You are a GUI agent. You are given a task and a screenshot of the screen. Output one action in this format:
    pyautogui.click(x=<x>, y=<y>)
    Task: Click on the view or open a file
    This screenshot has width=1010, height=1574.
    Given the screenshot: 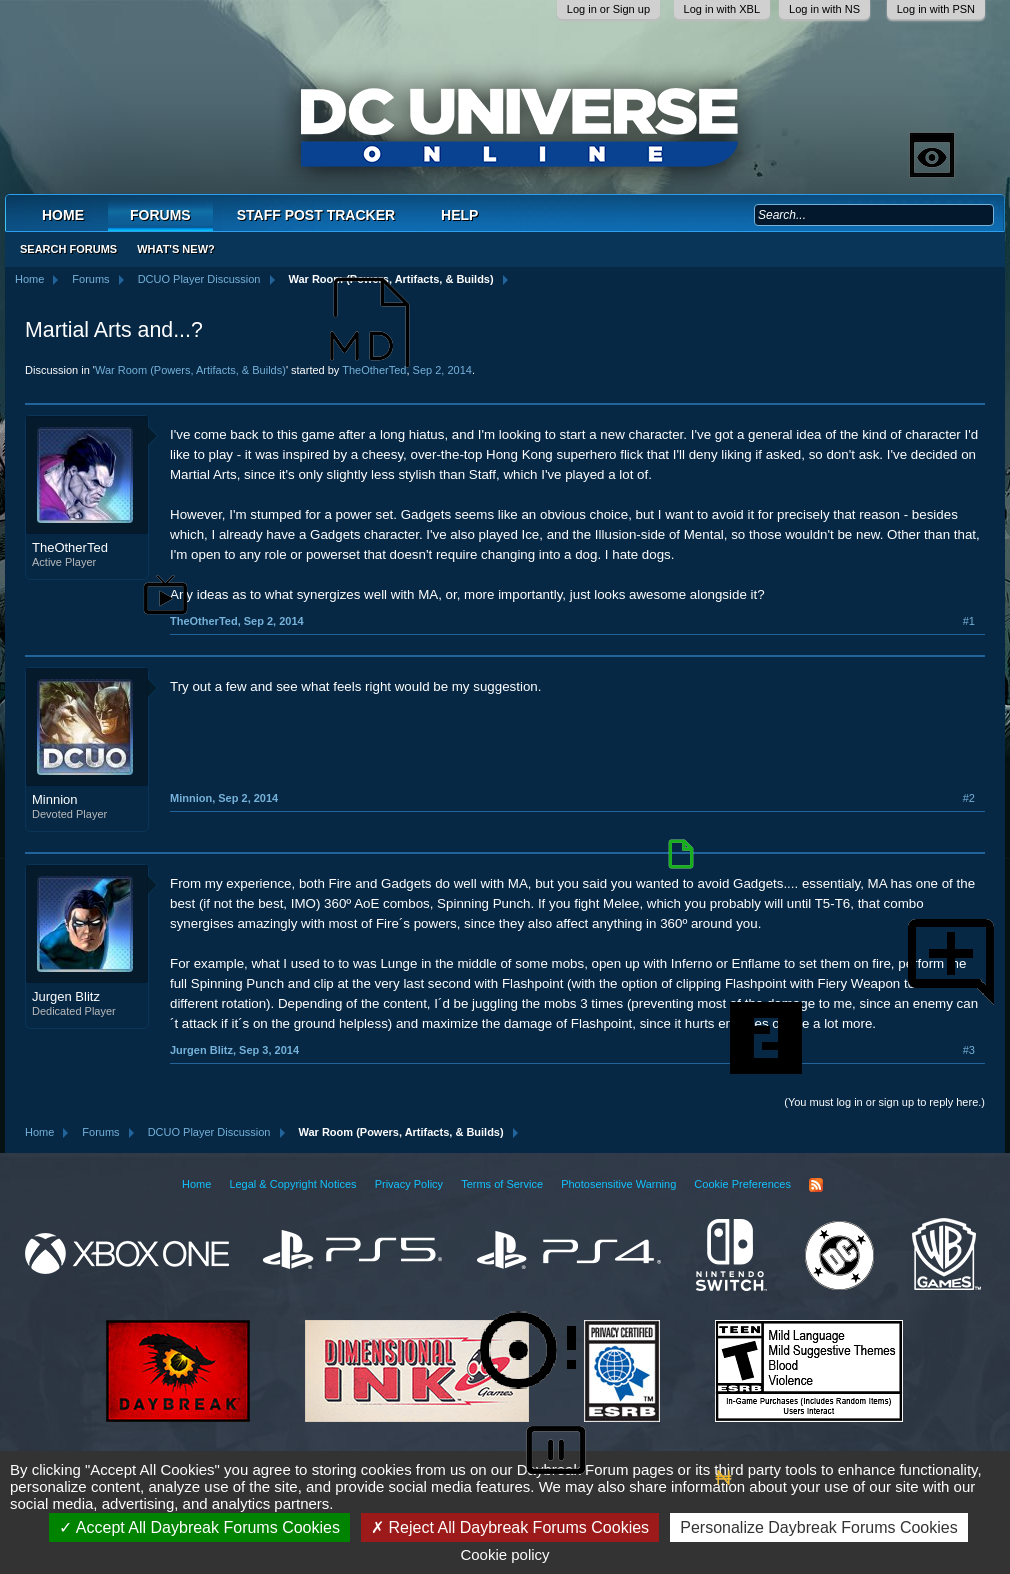 What is the action you would take?
    pyautogui.click(x=681, y=854)
    